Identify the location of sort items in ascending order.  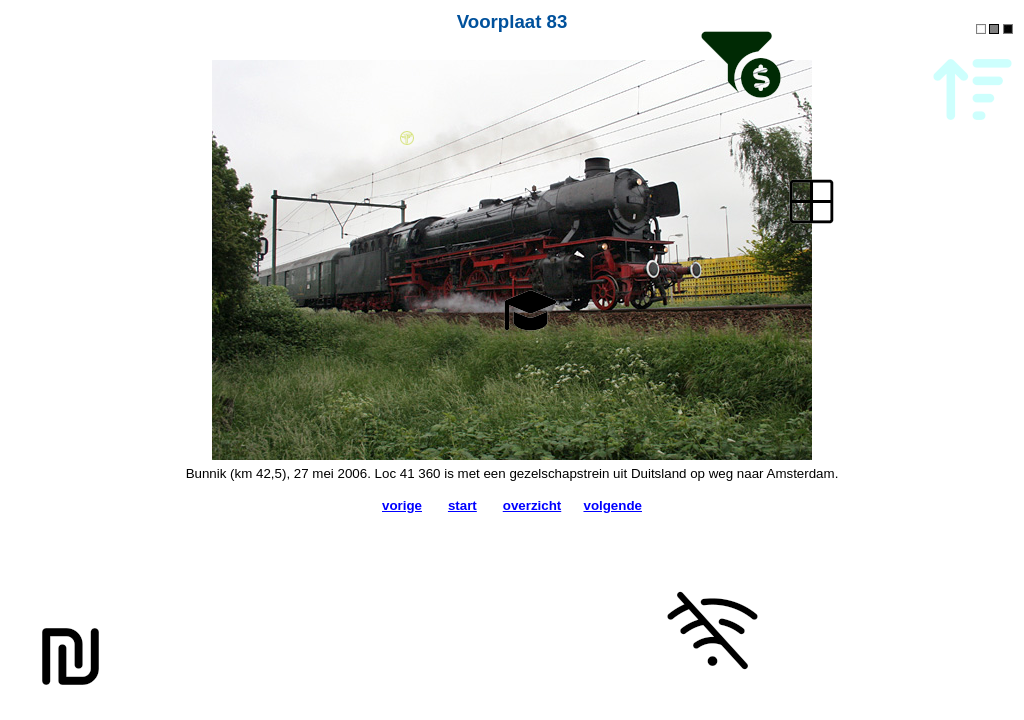
(972, 89).